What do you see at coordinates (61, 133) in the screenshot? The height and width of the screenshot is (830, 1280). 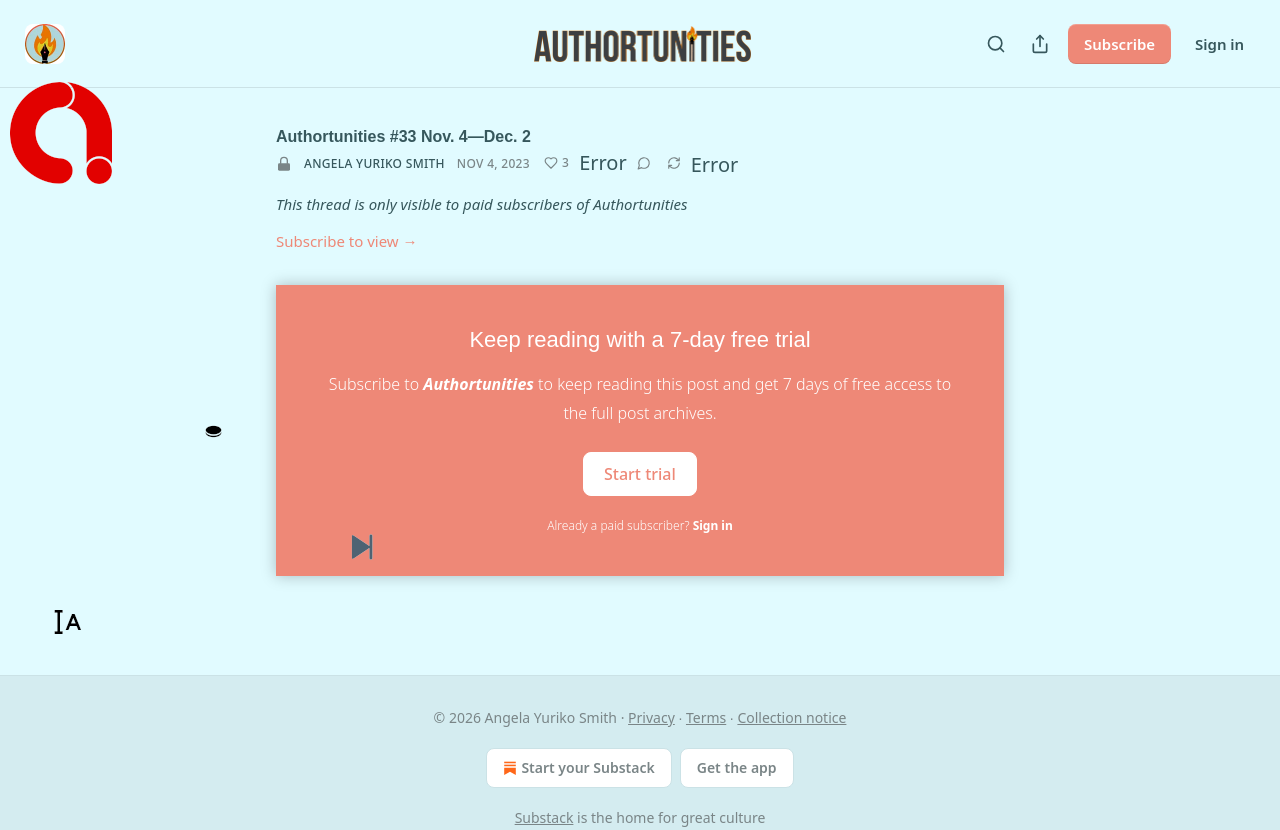 I see `google admob logo` at bounding box center [61, 133].